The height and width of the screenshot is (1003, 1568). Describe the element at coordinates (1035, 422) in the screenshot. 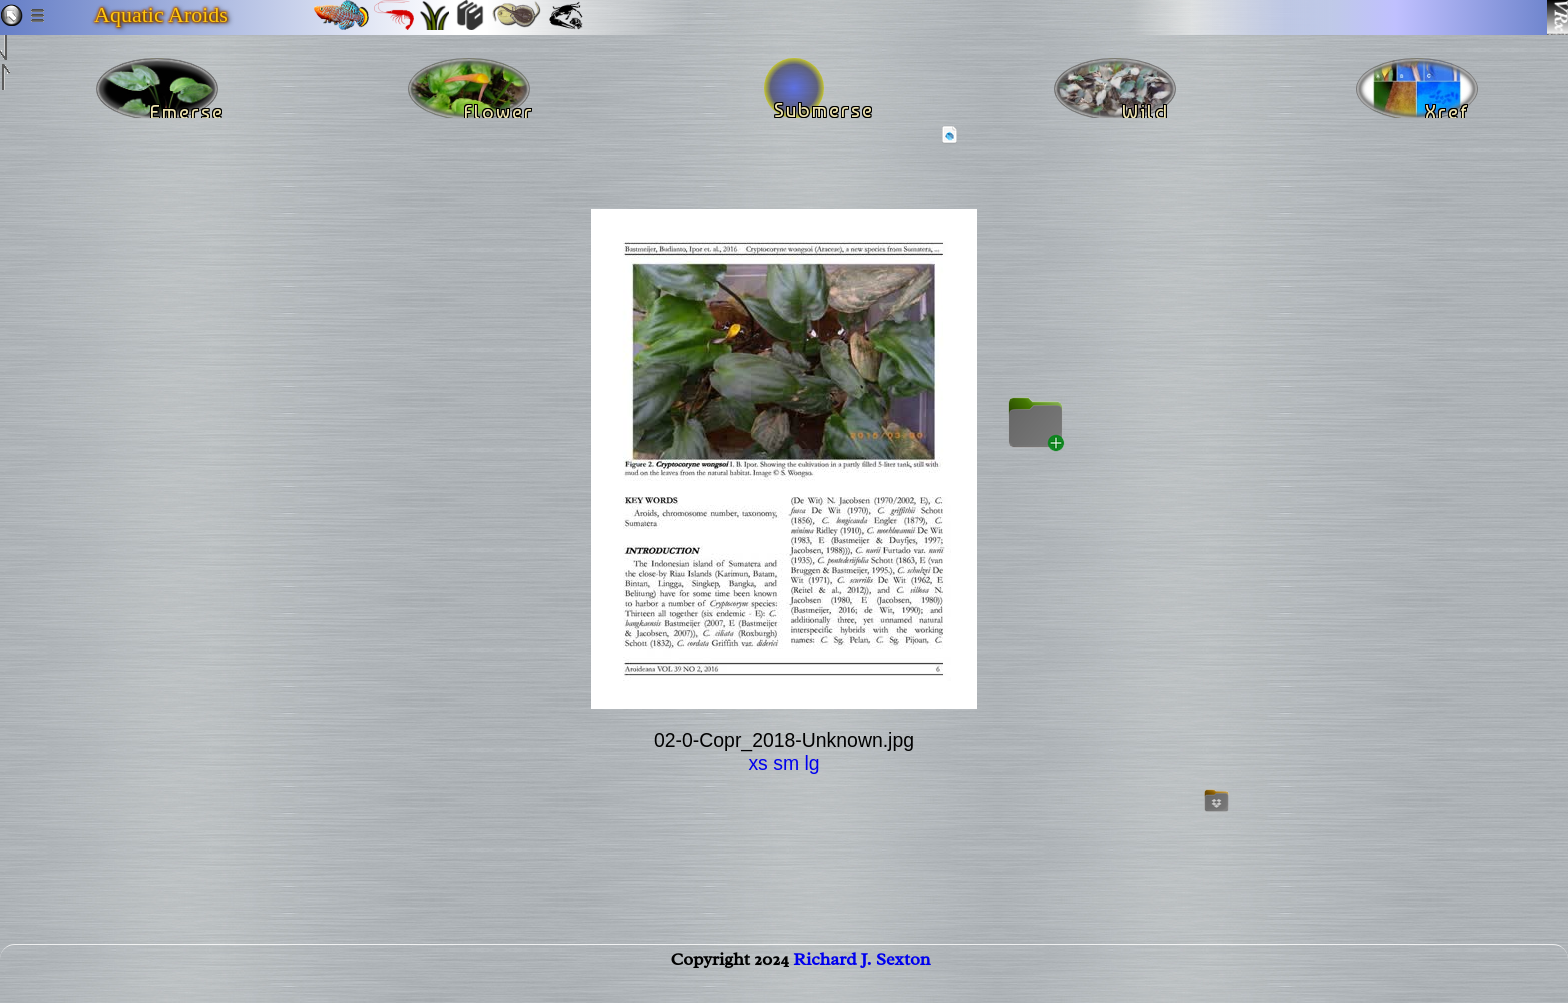

I see `create a new folder` at that location.